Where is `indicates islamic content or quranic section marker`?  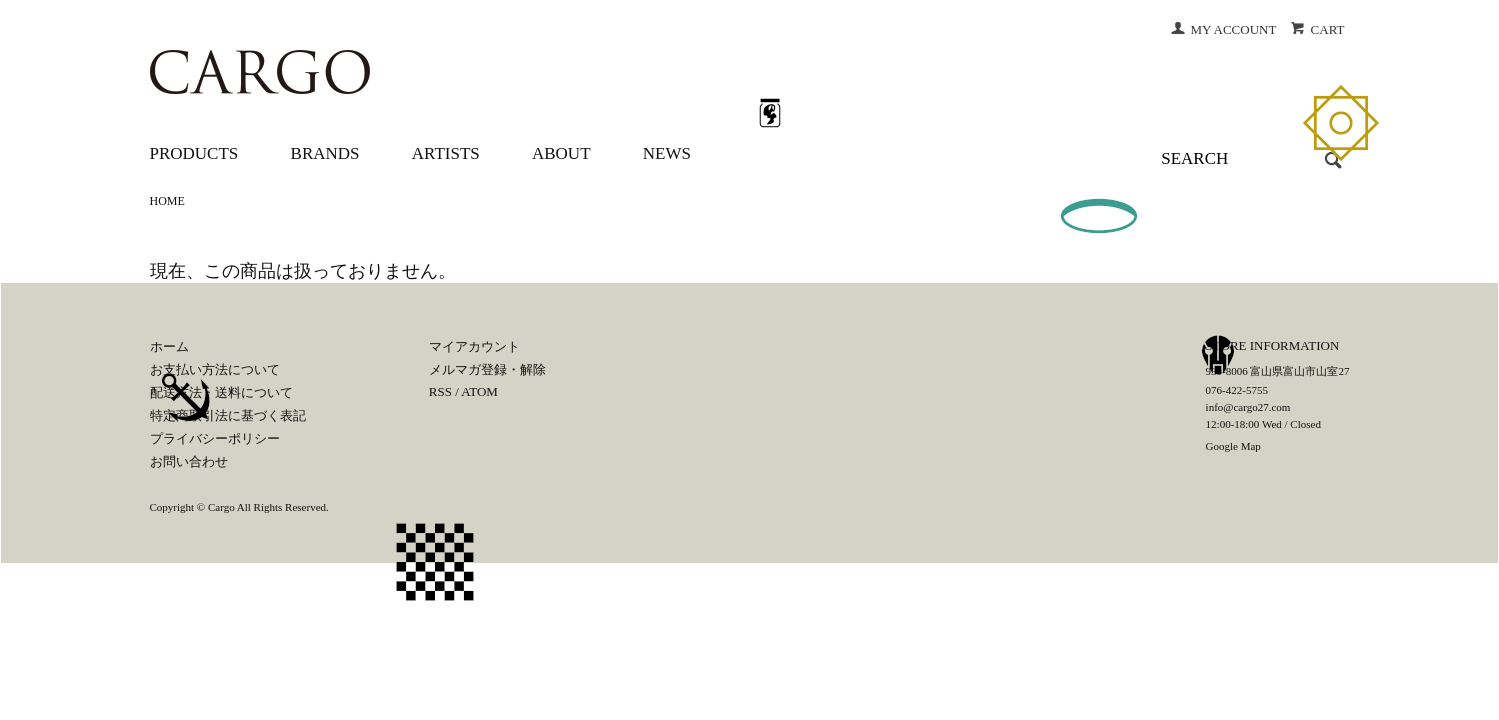 indicates islamic content or quranic section marker is located at coordinates (1341, 123).